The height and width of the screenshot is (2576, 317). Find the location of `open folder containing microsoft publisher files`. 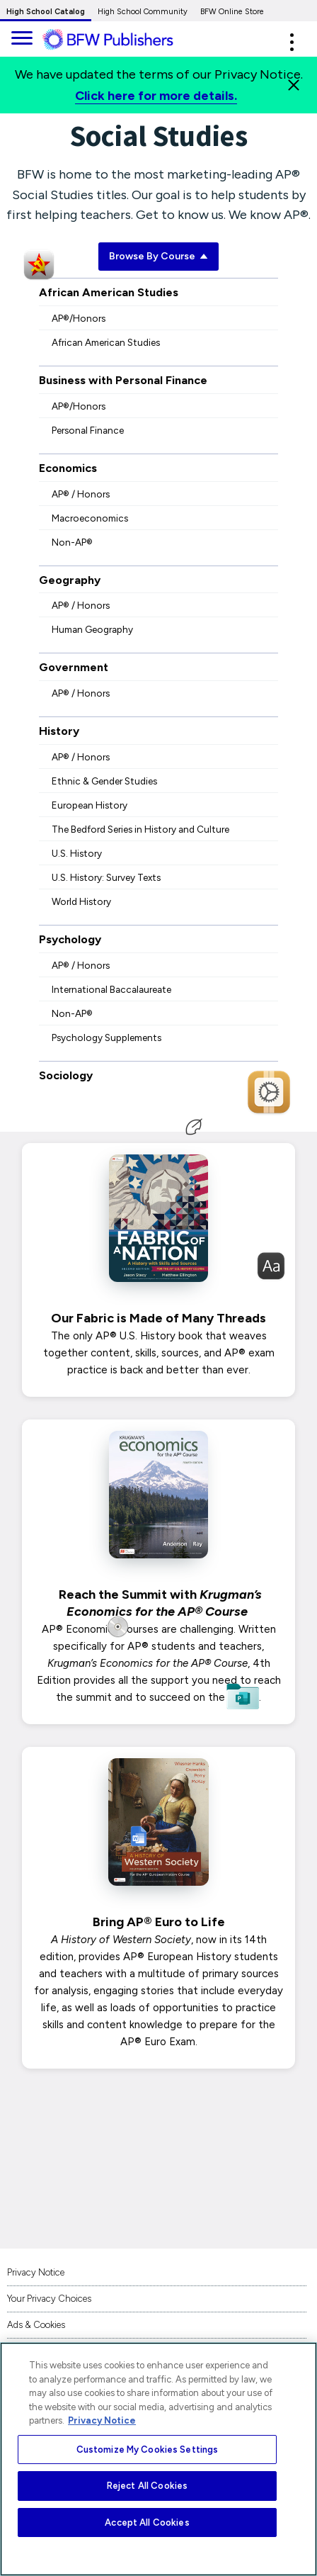

open folder containing microsoft publisher files is located at coordinates (243, 1697).